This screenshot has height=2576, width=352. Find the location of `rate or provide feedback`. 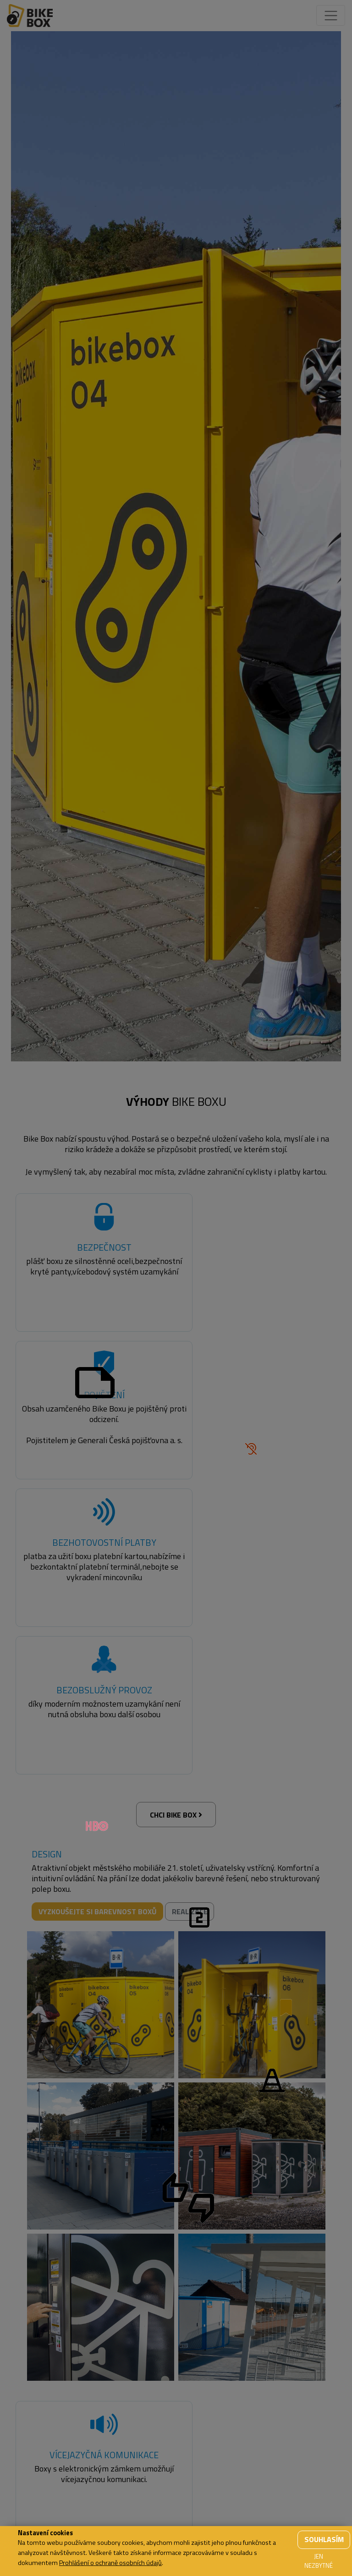

rate or provide feedback is located at coordinates (188, 2198).